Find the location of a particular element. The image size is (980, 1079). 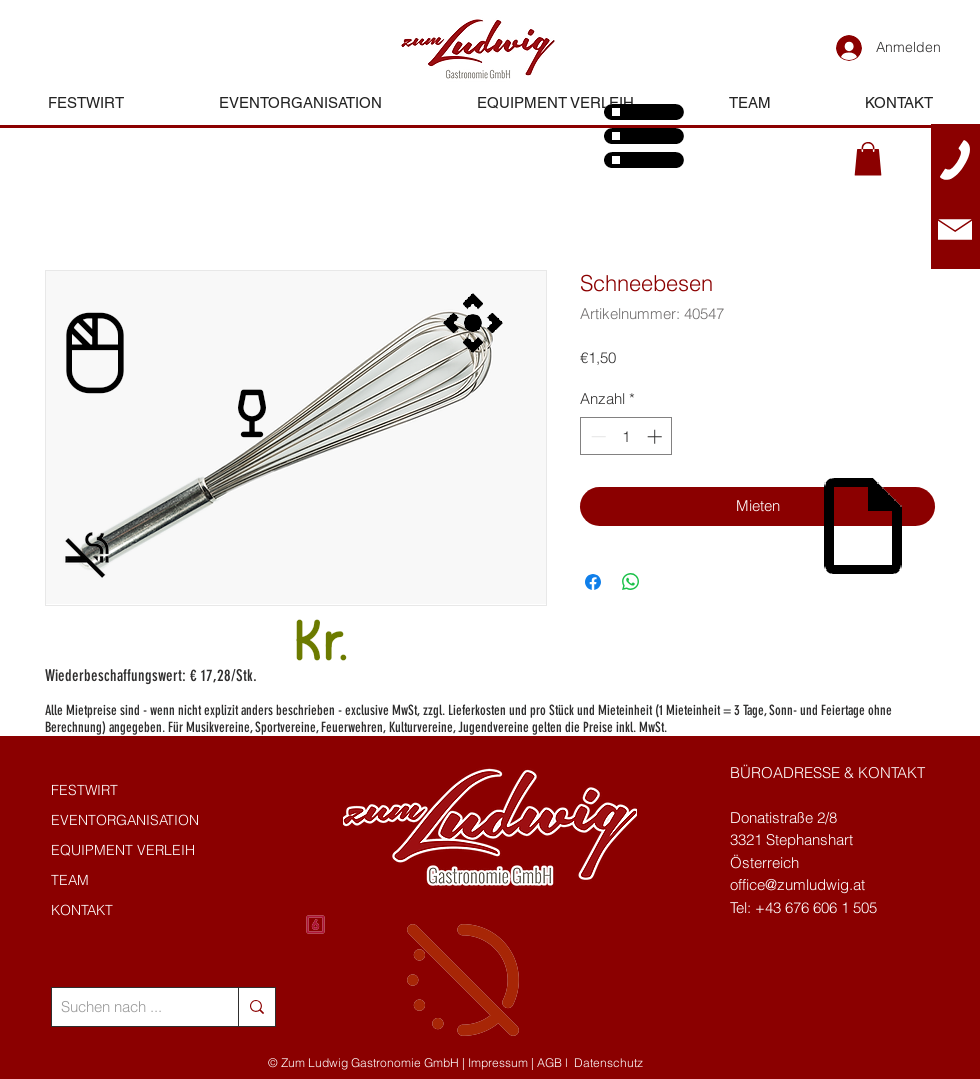

timer or duration tracking disabled is located at coordinates (463, 980).